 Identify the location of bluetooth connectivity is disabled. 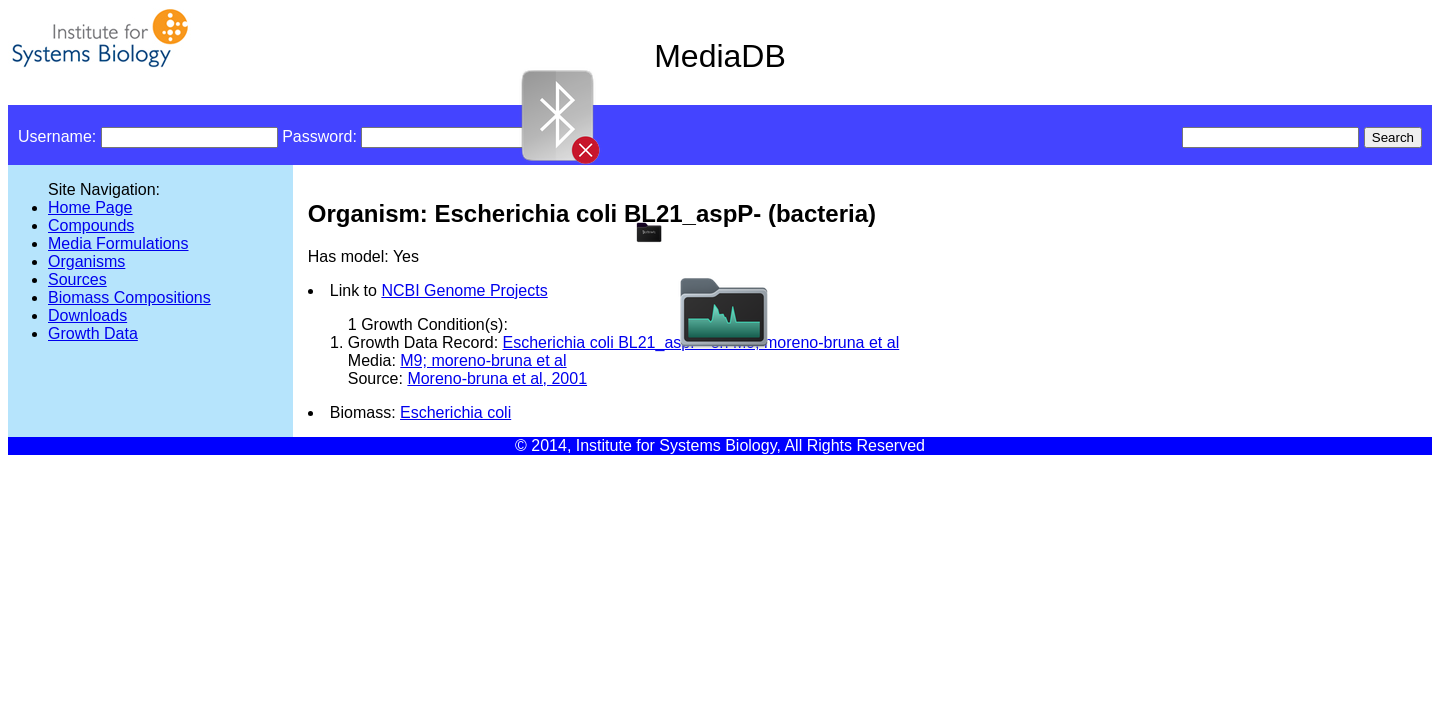
(557, 115).